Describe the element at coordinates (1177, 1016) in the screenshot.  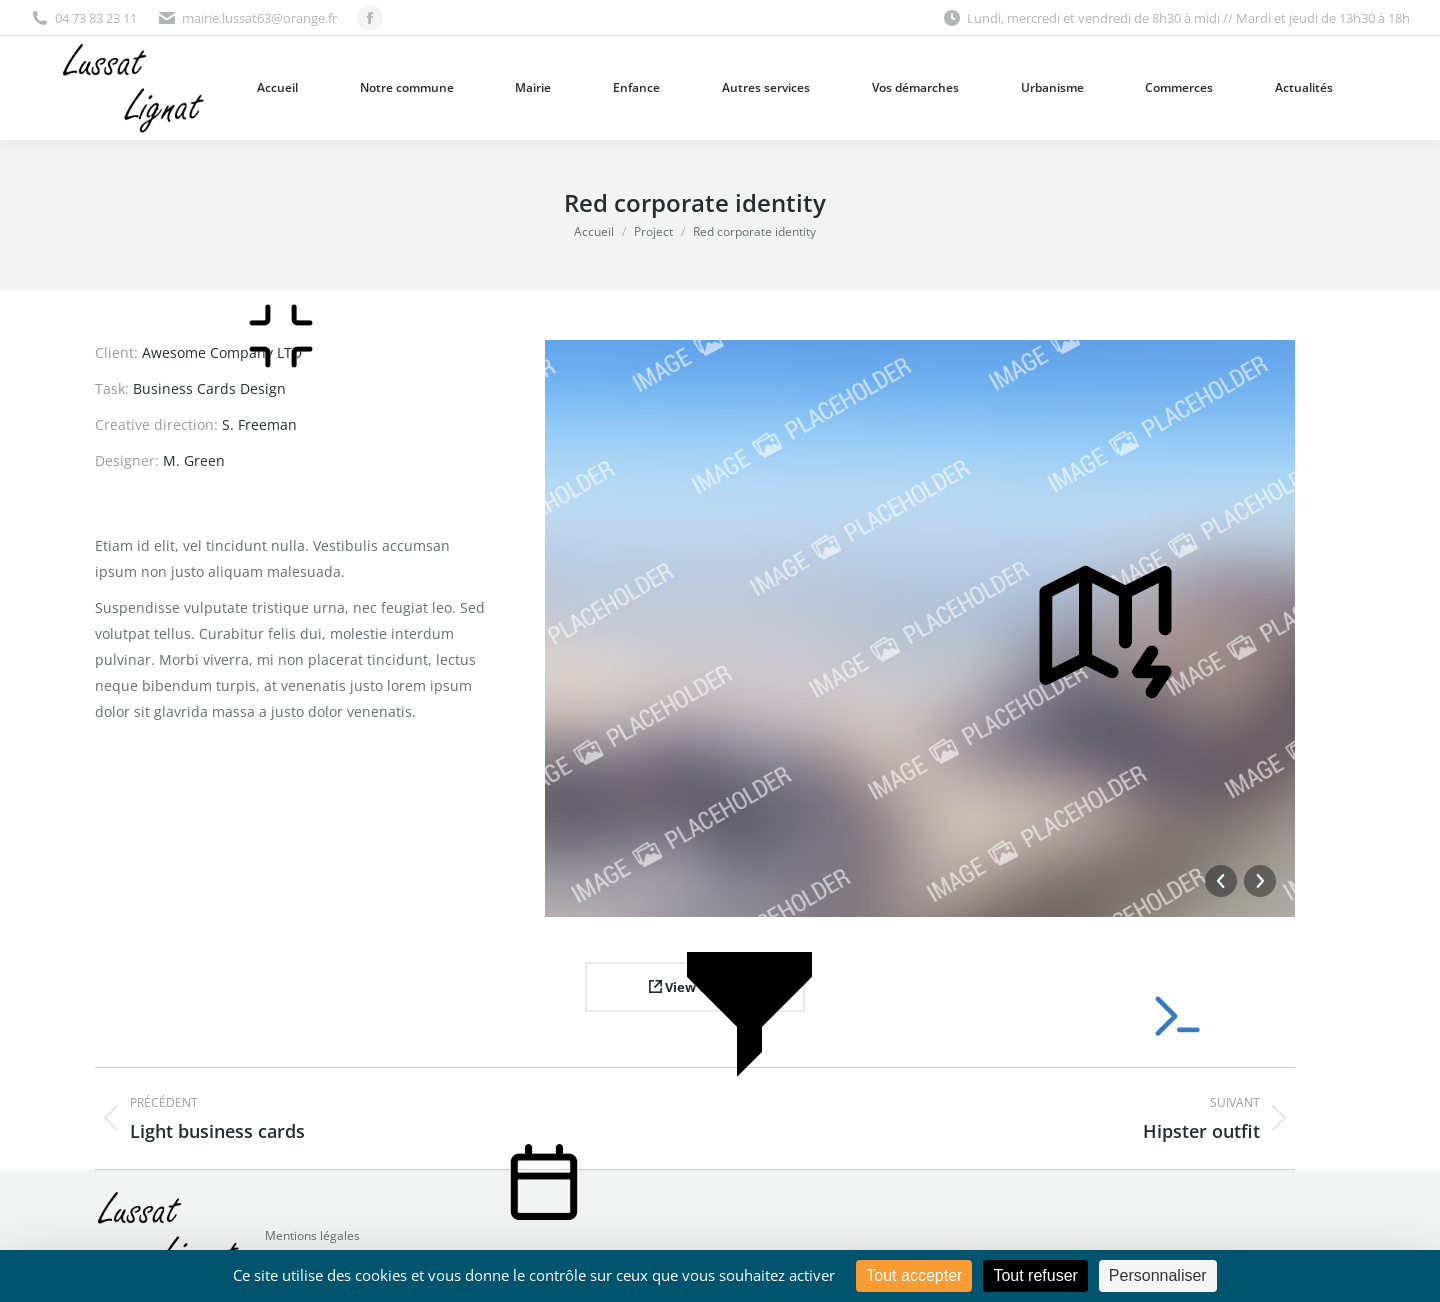
I see `open command palette` at that location.